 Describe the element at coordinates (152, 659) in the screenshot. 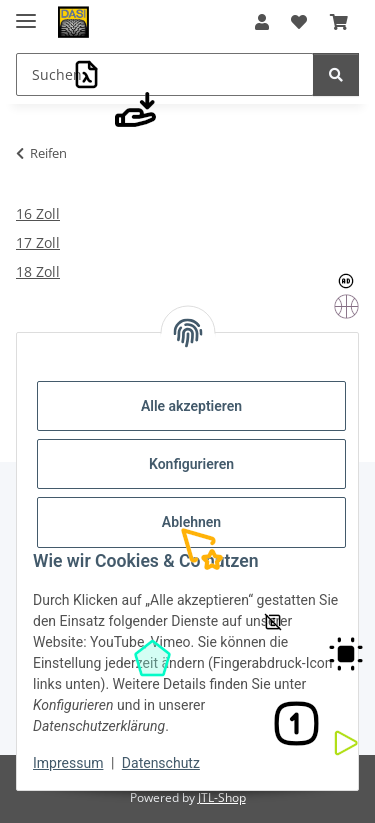

I see `a pentagon shape indicator` at that location.